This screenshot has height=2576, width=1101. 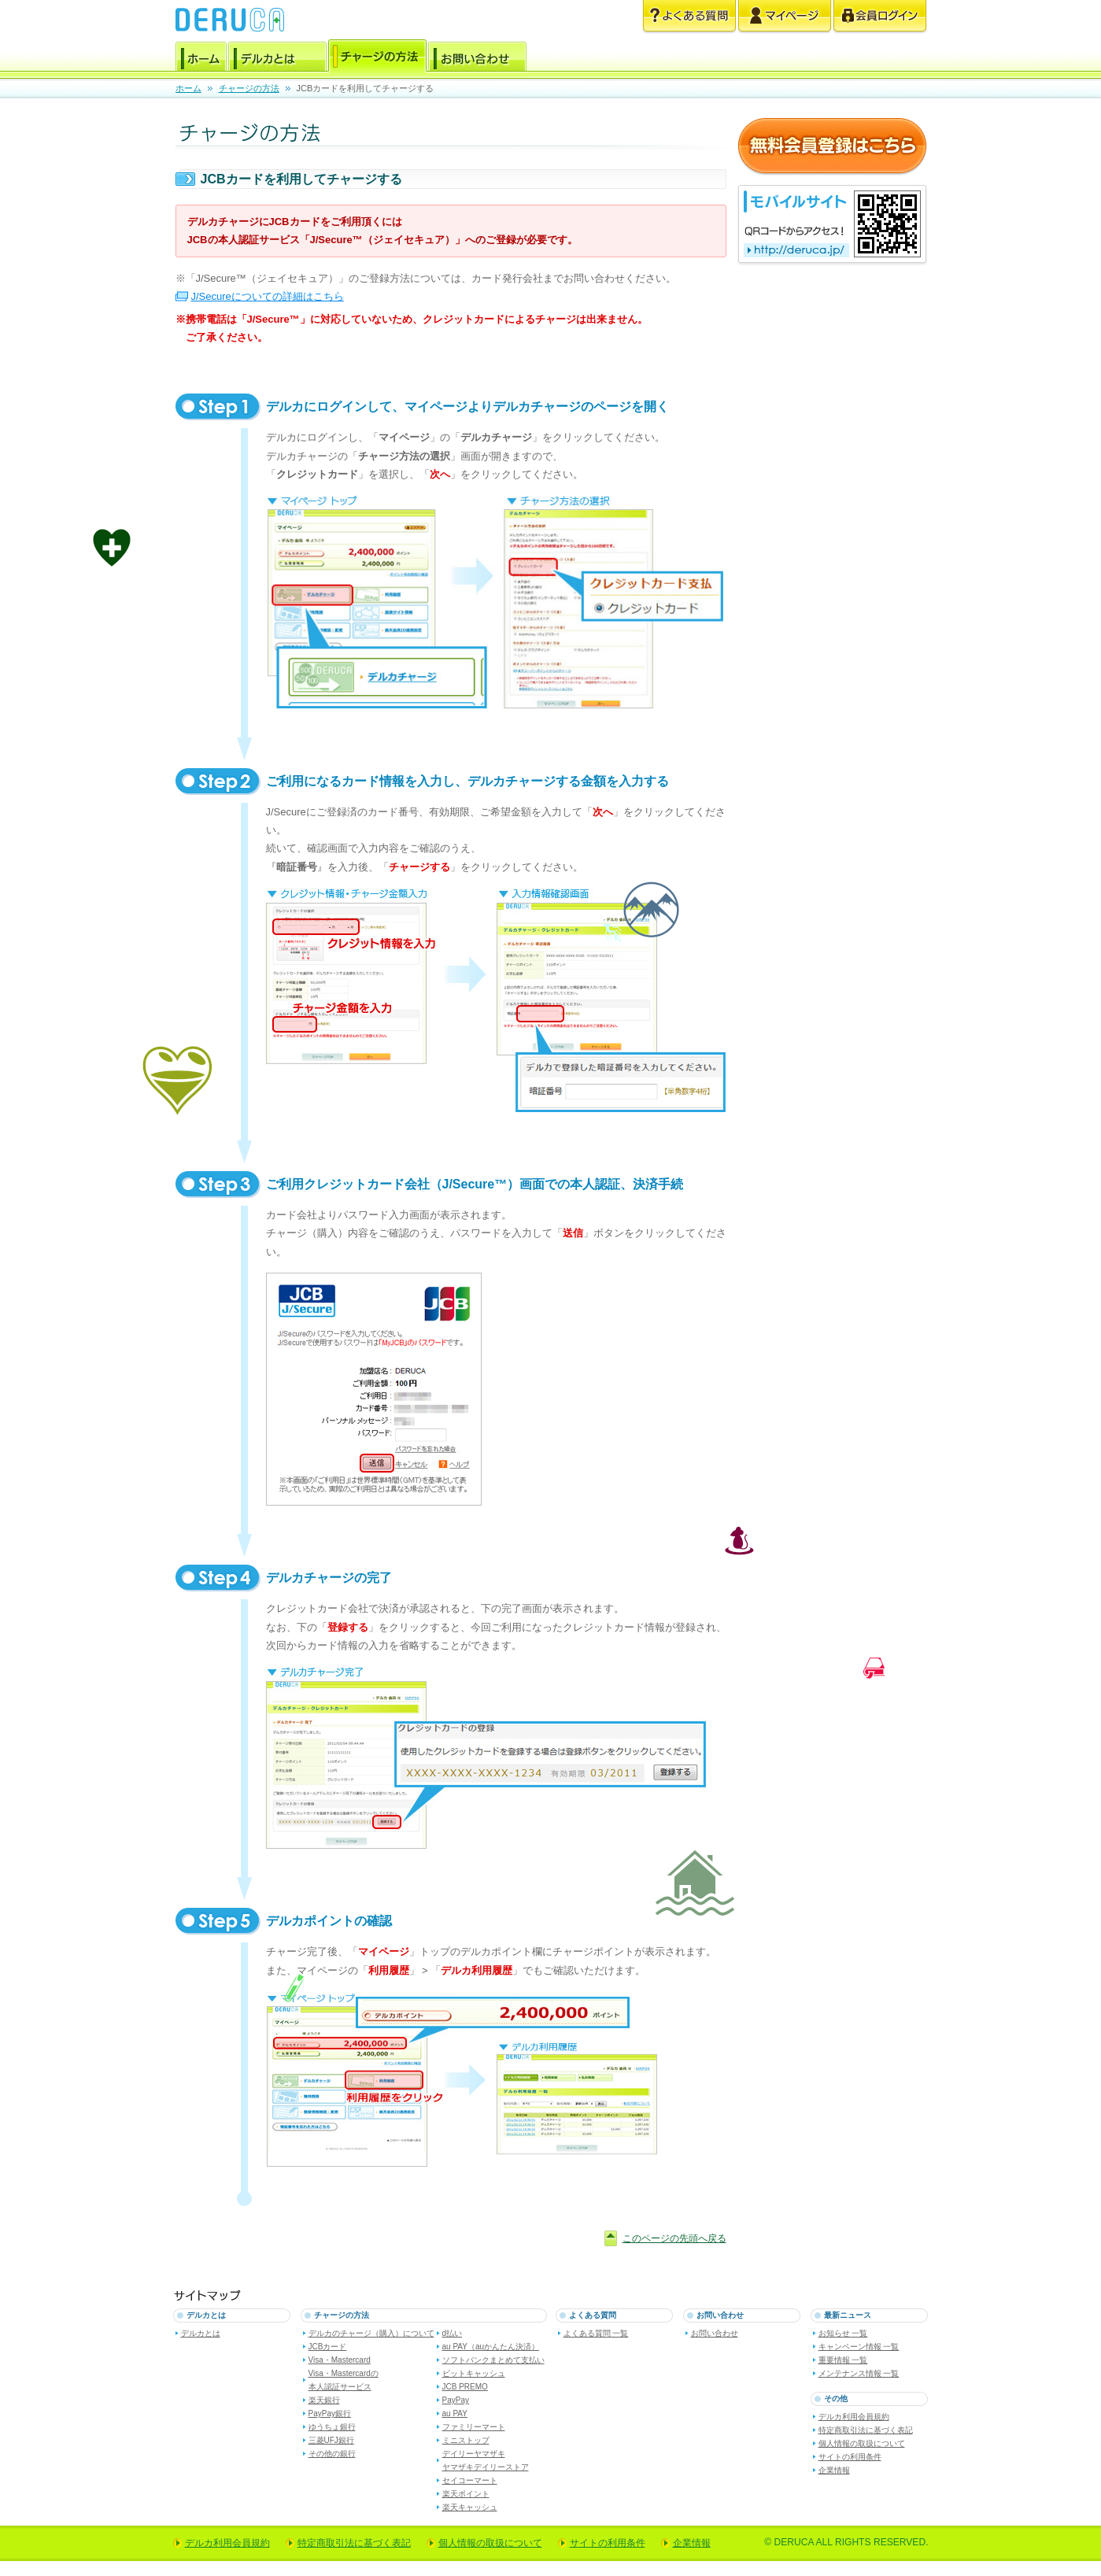 What do you see at coordinates (739, 1540) in the screenshot?
I see `select mouse character or pet in game` at bounding box center [739, 1540].